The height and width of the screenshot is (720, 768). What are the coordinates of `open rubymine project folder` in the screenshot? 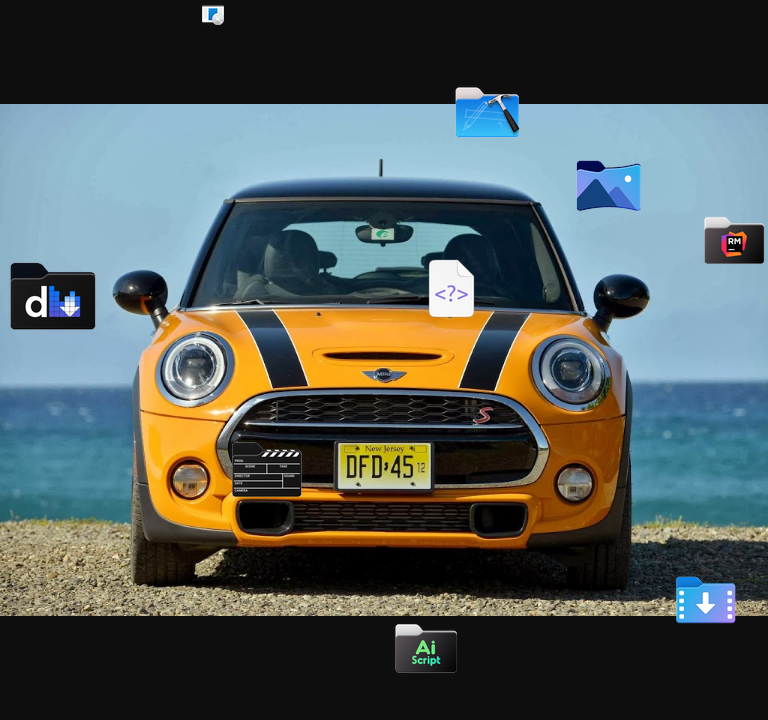 It's located at (734, 242).